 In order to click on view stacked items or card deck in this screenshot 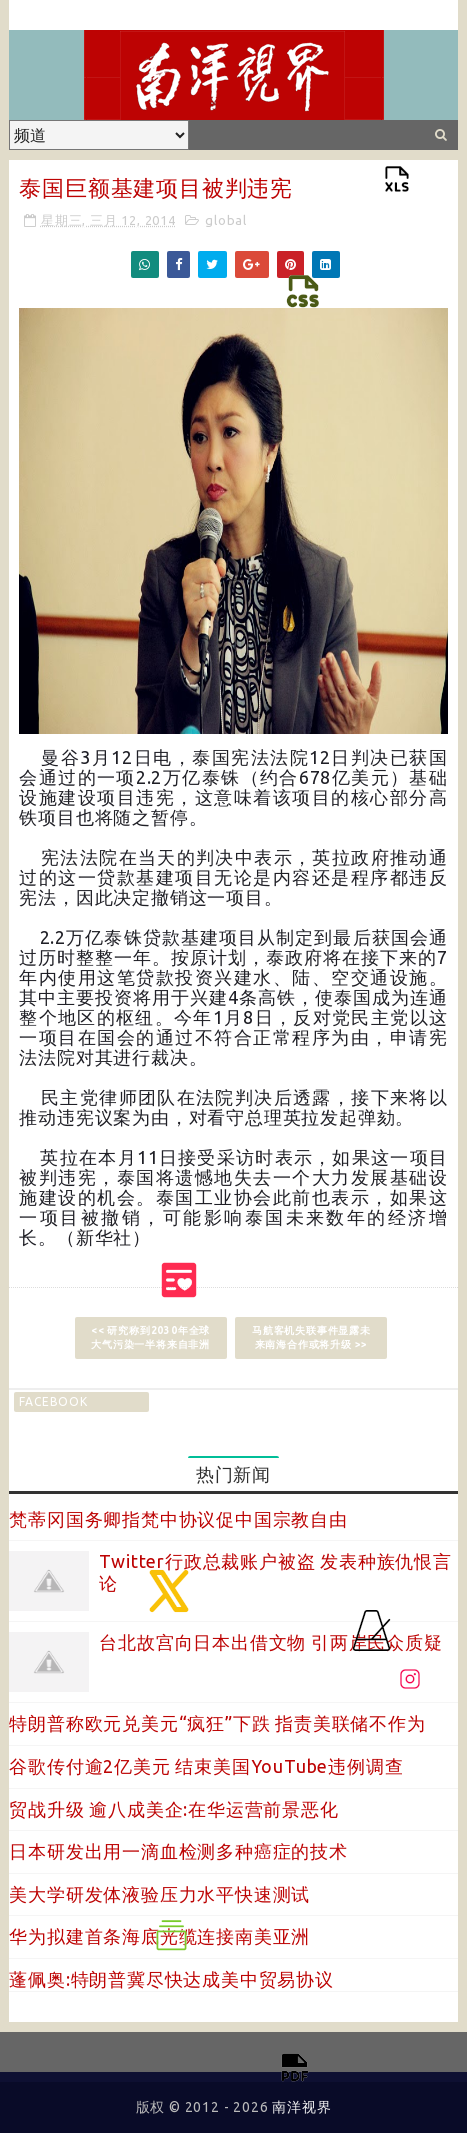, I will do `click(171, 1936)`.